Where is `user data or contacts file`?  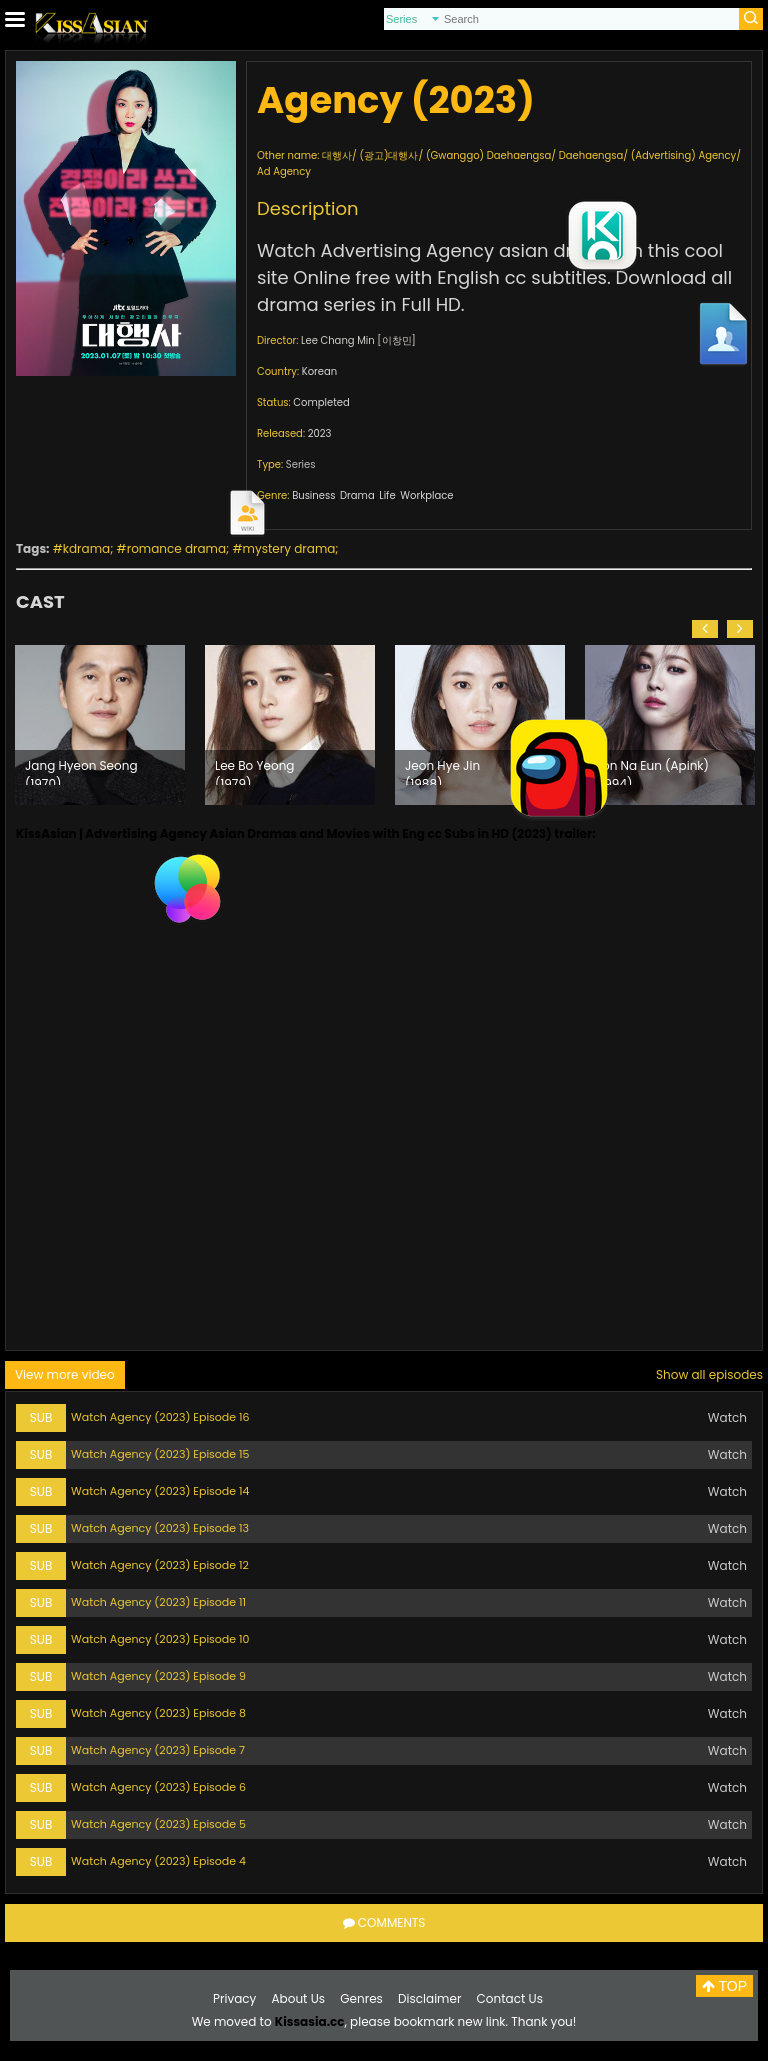
user data or contacts file is located at coordinates (723, 333).